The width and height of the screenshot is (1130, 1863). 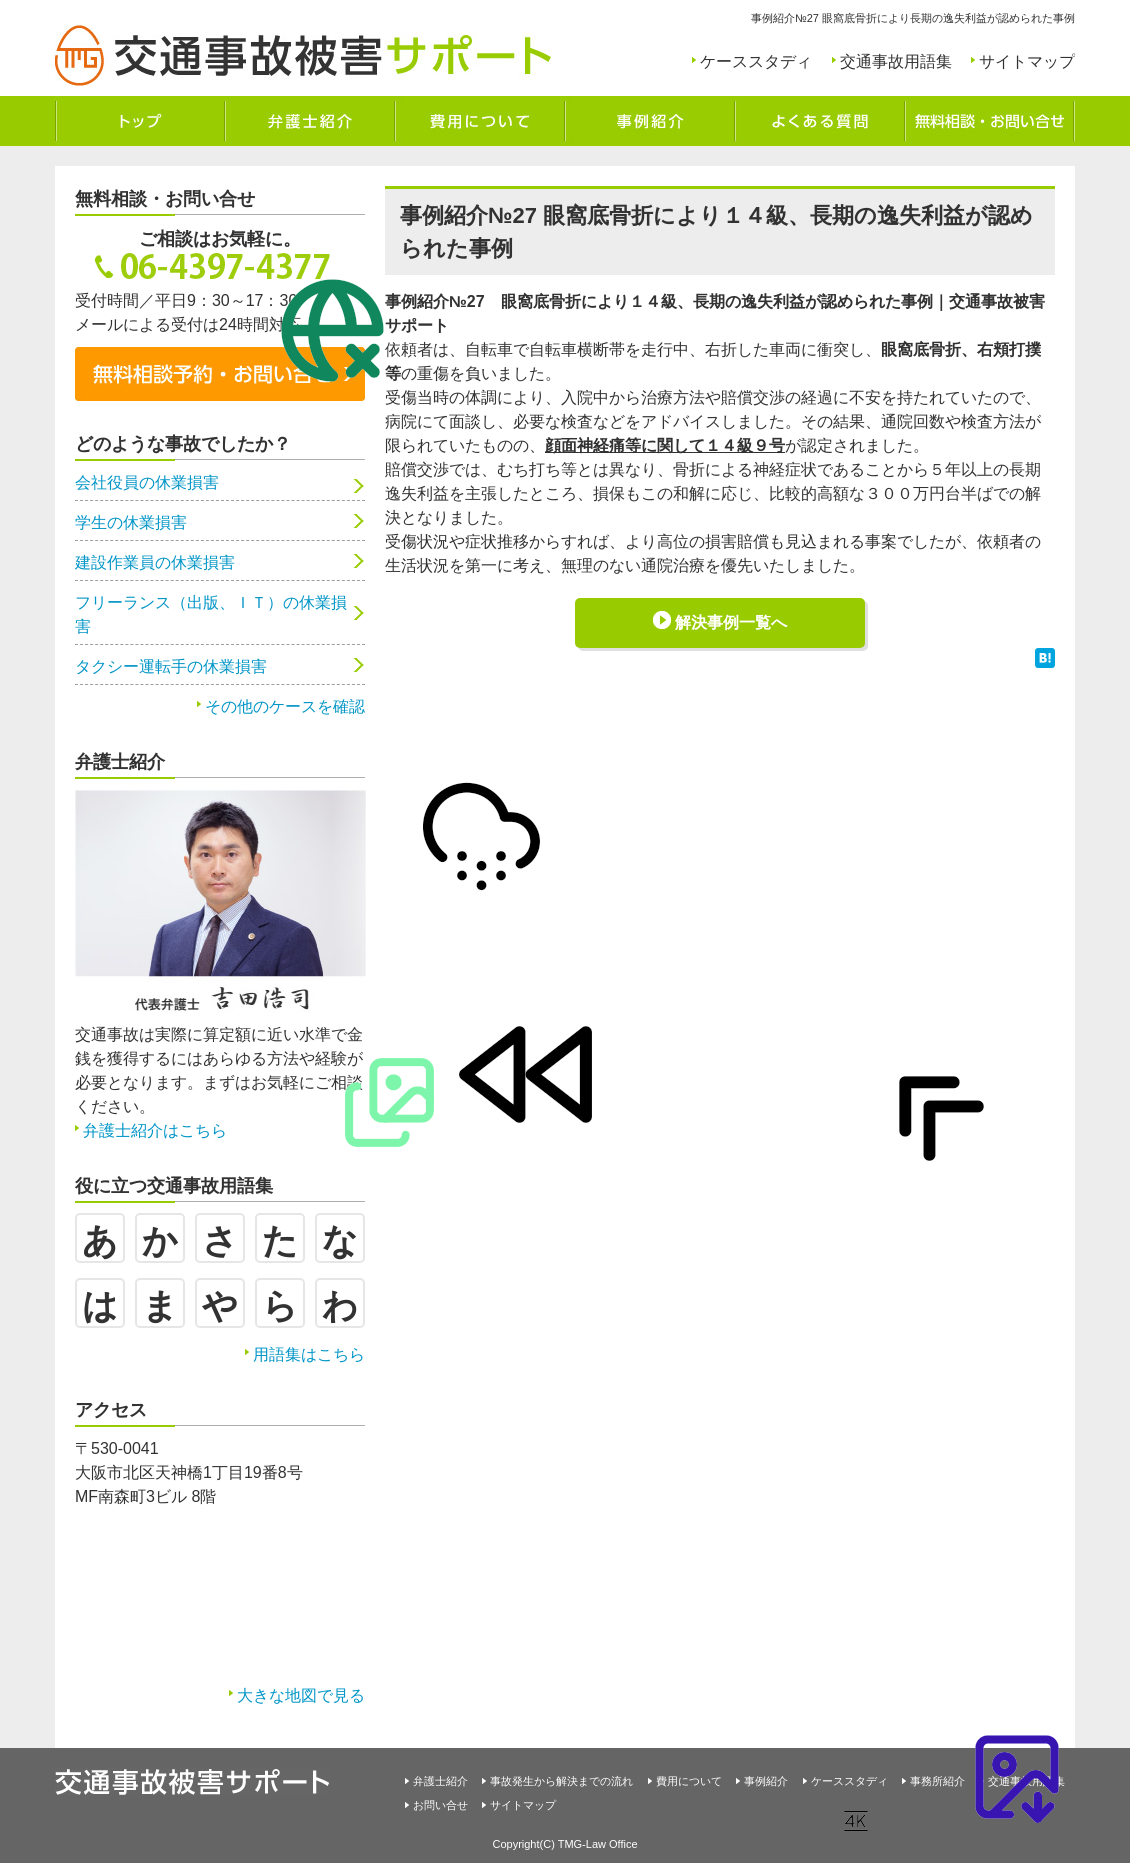 I want to click on rewind or skip backward in media playback, so click(x=525, y=1074).